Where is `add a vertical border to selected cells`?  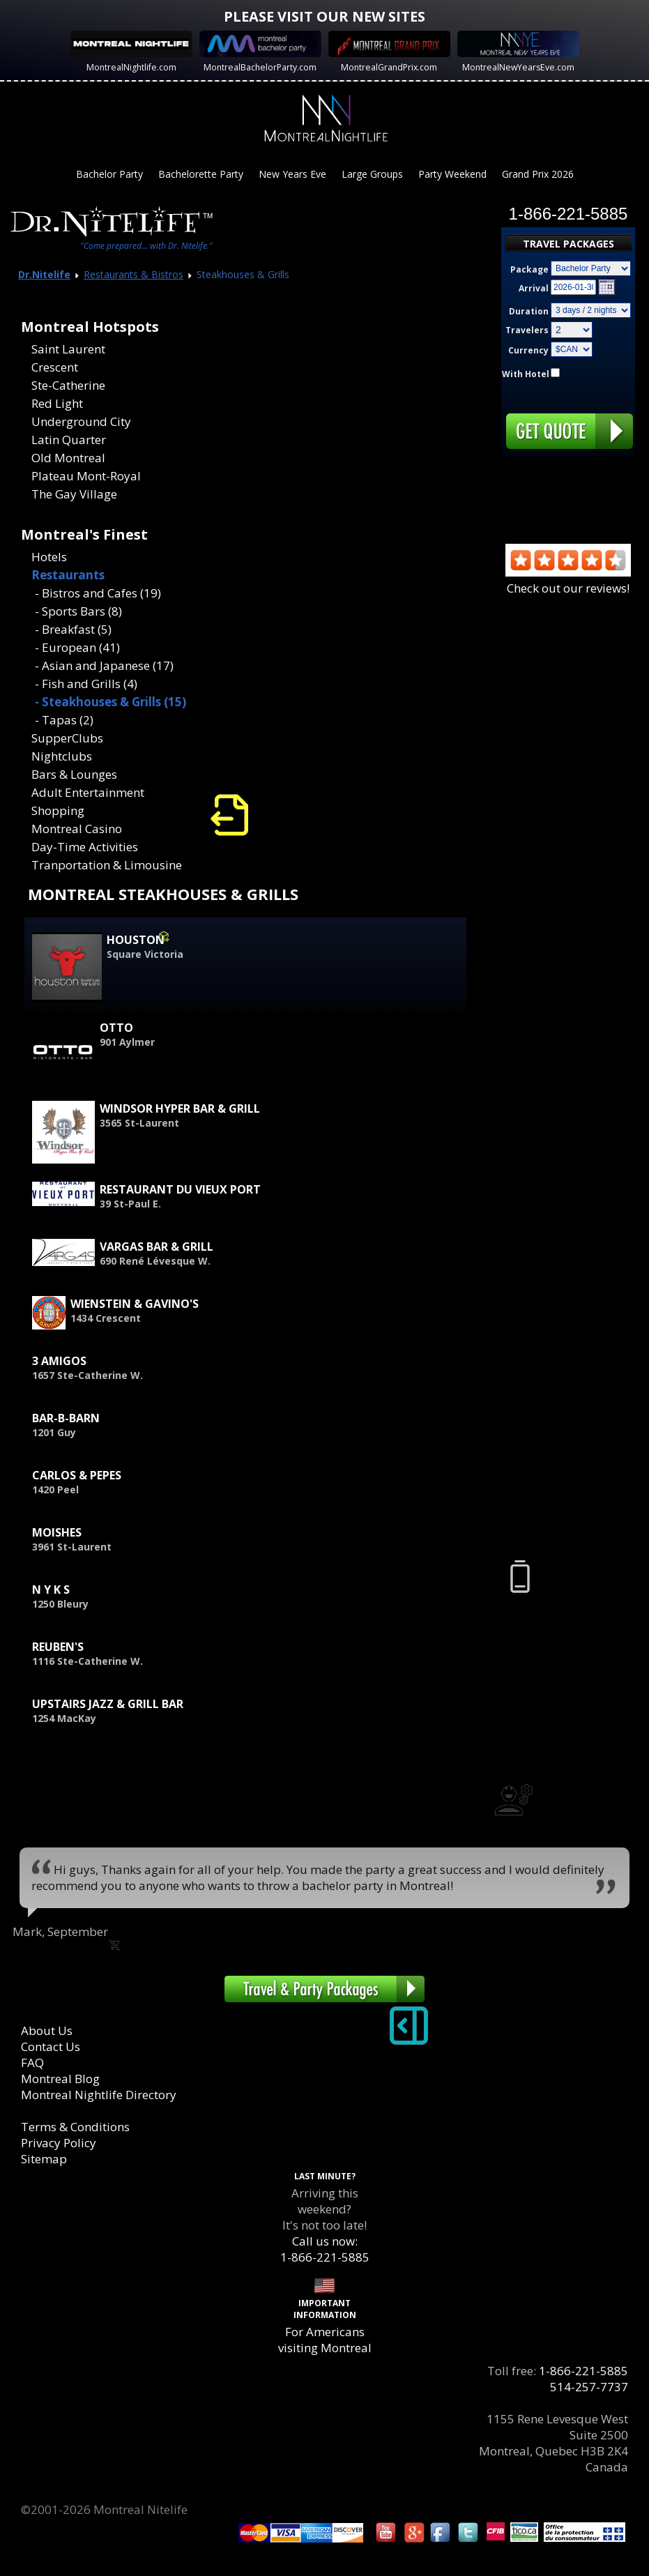
add a vertical border to selected cells is located at coordinates (217, 2554).